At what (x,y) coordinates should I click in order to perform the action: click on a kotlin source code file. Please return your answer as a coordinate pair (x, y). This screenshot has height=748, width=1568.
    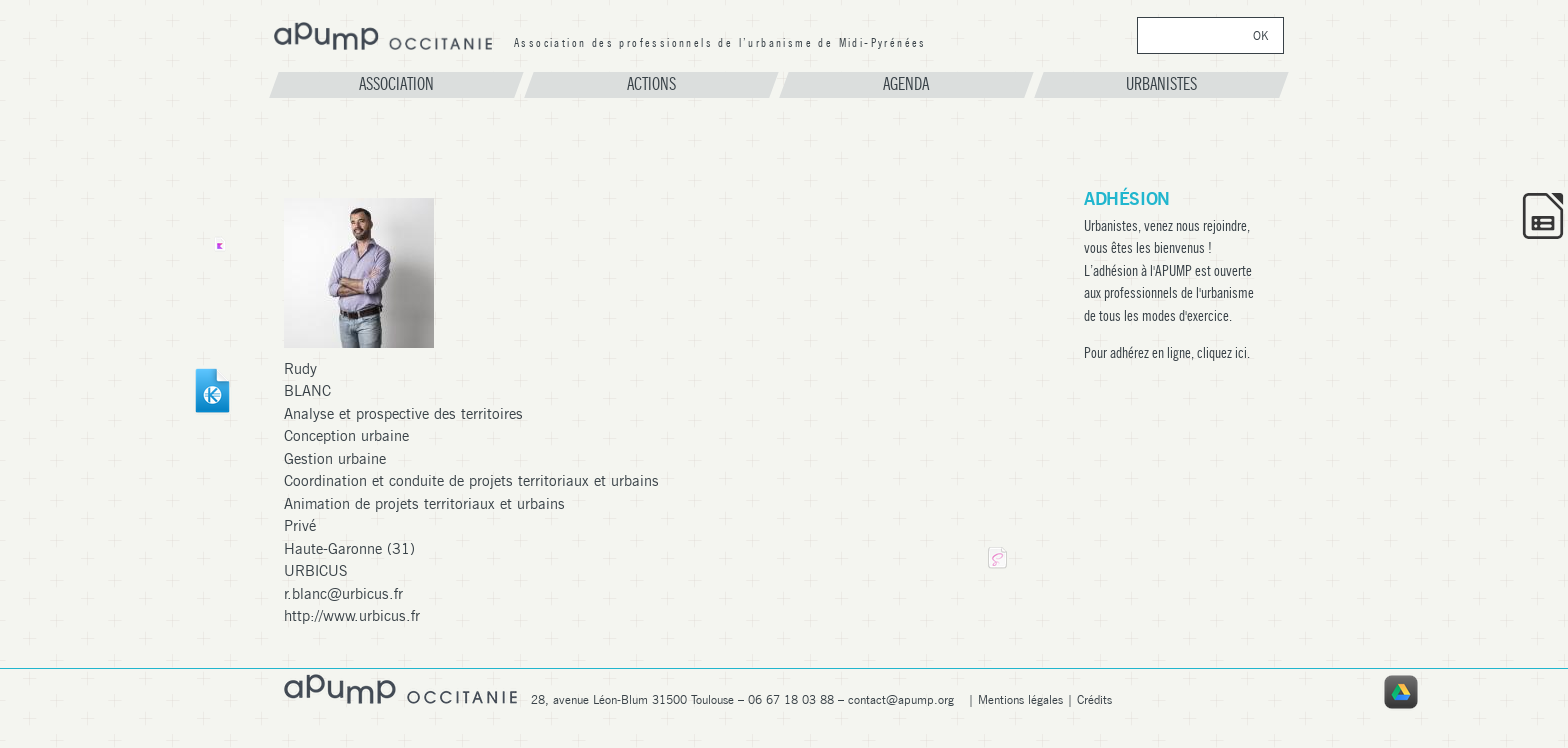
    Looking at the image, I should click on (220, 244).